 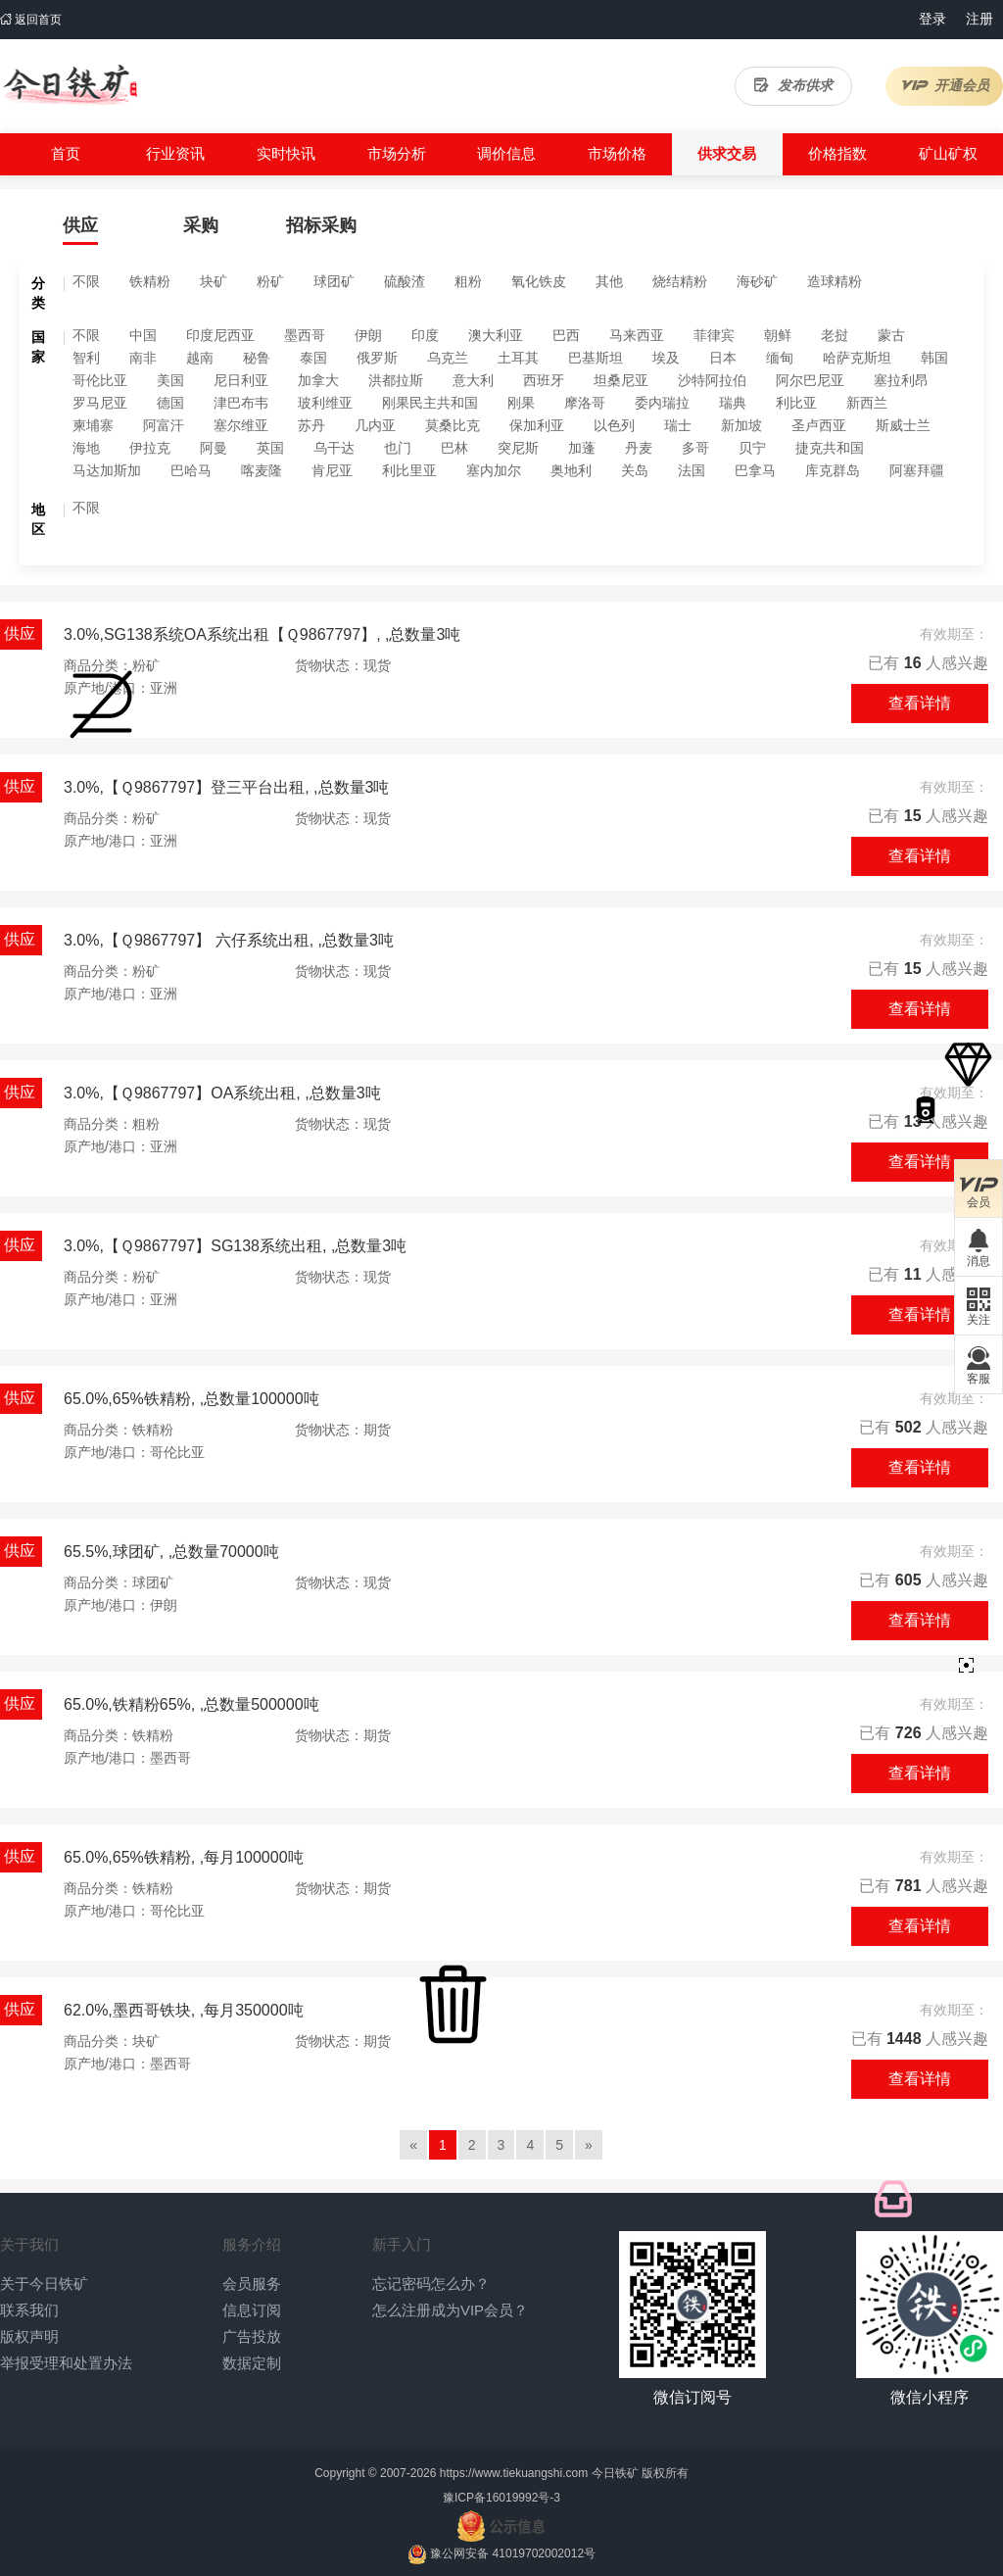 I want to click on access train schedules or rail transit options, so click(x=926, y=1110).